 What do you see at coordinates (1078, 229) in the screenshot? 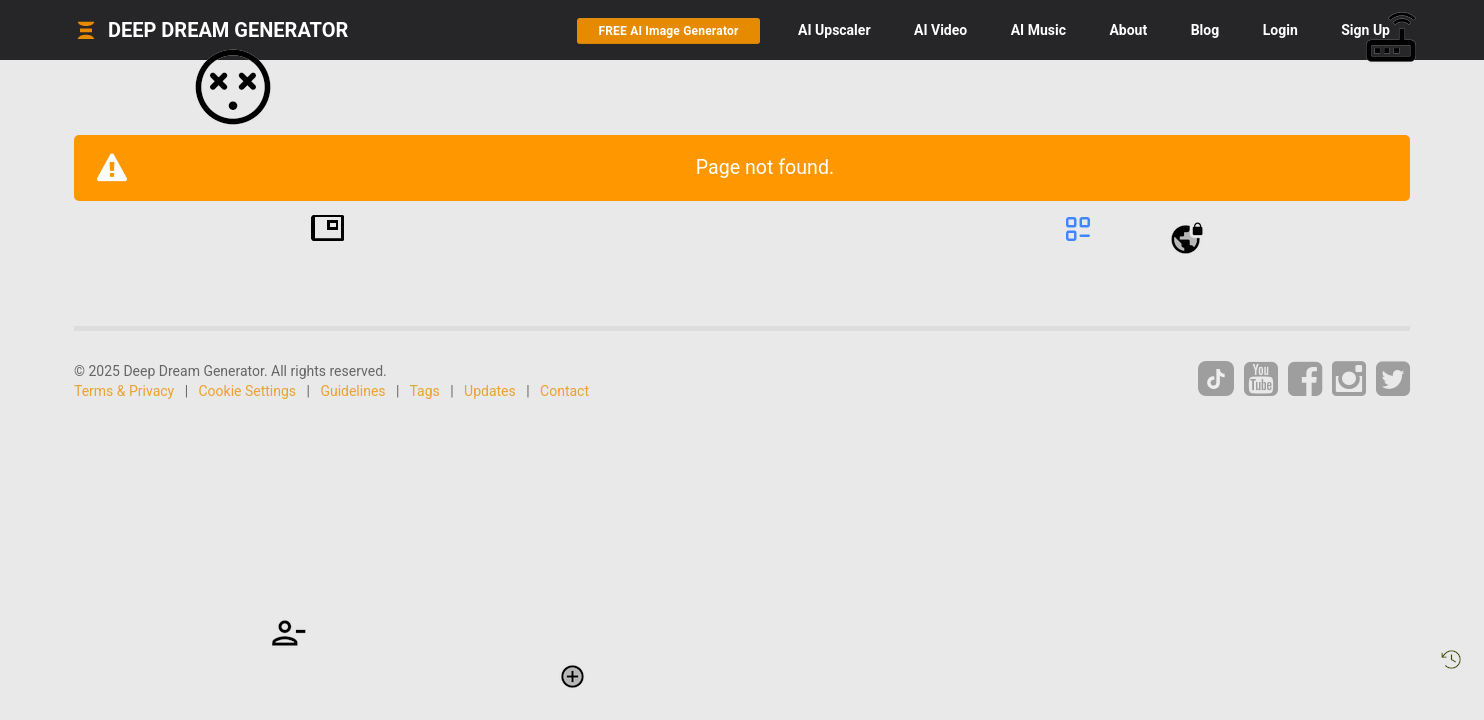
I see `remove an item from grid view` at bounding box center [1078, 229].